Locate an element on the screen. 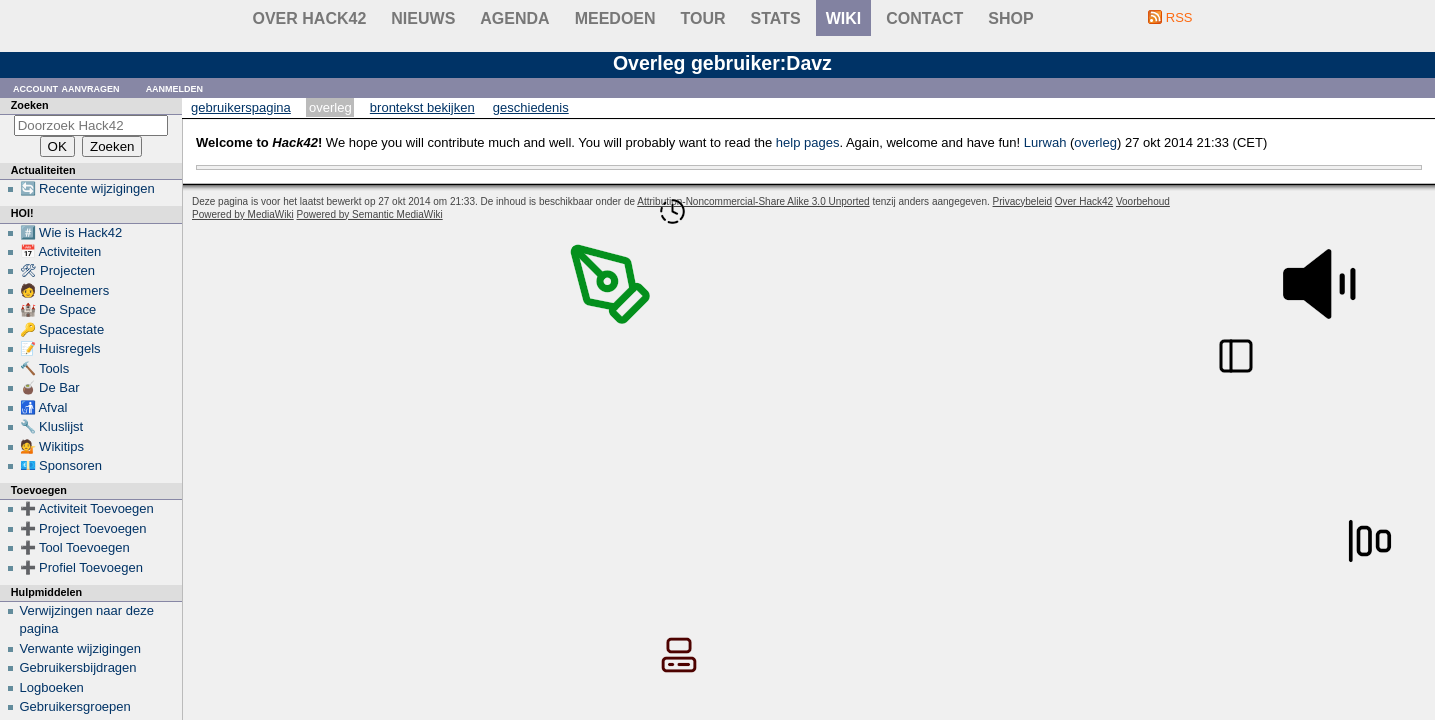 The image size is (1435, 720). toggle the left sidebar panel is located at coordinates (1236, 356).